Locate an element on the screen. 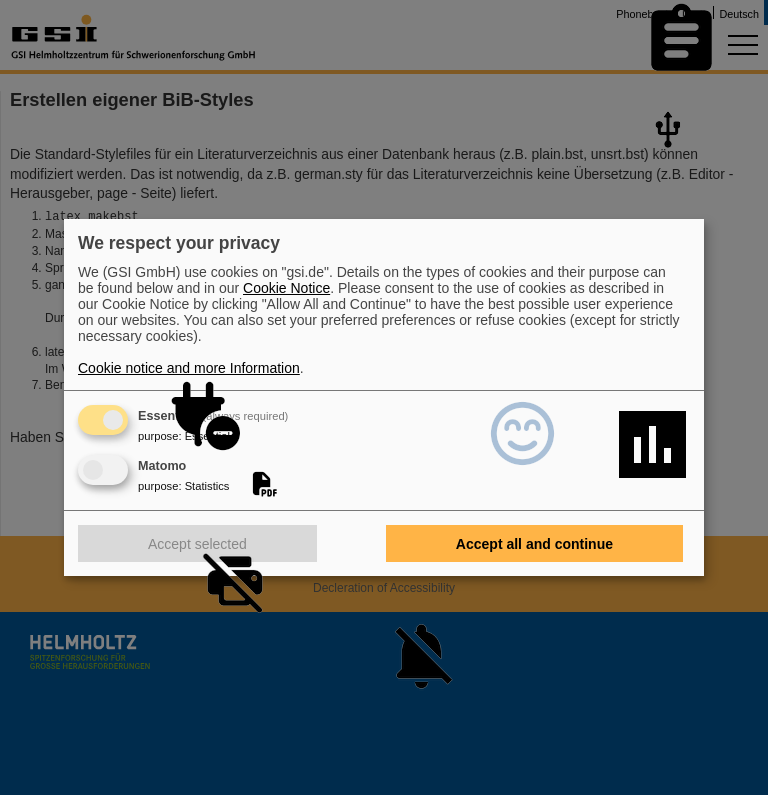 This screenshot has height=795, width=768. connect a USB device is located at coordinates (668, 130).